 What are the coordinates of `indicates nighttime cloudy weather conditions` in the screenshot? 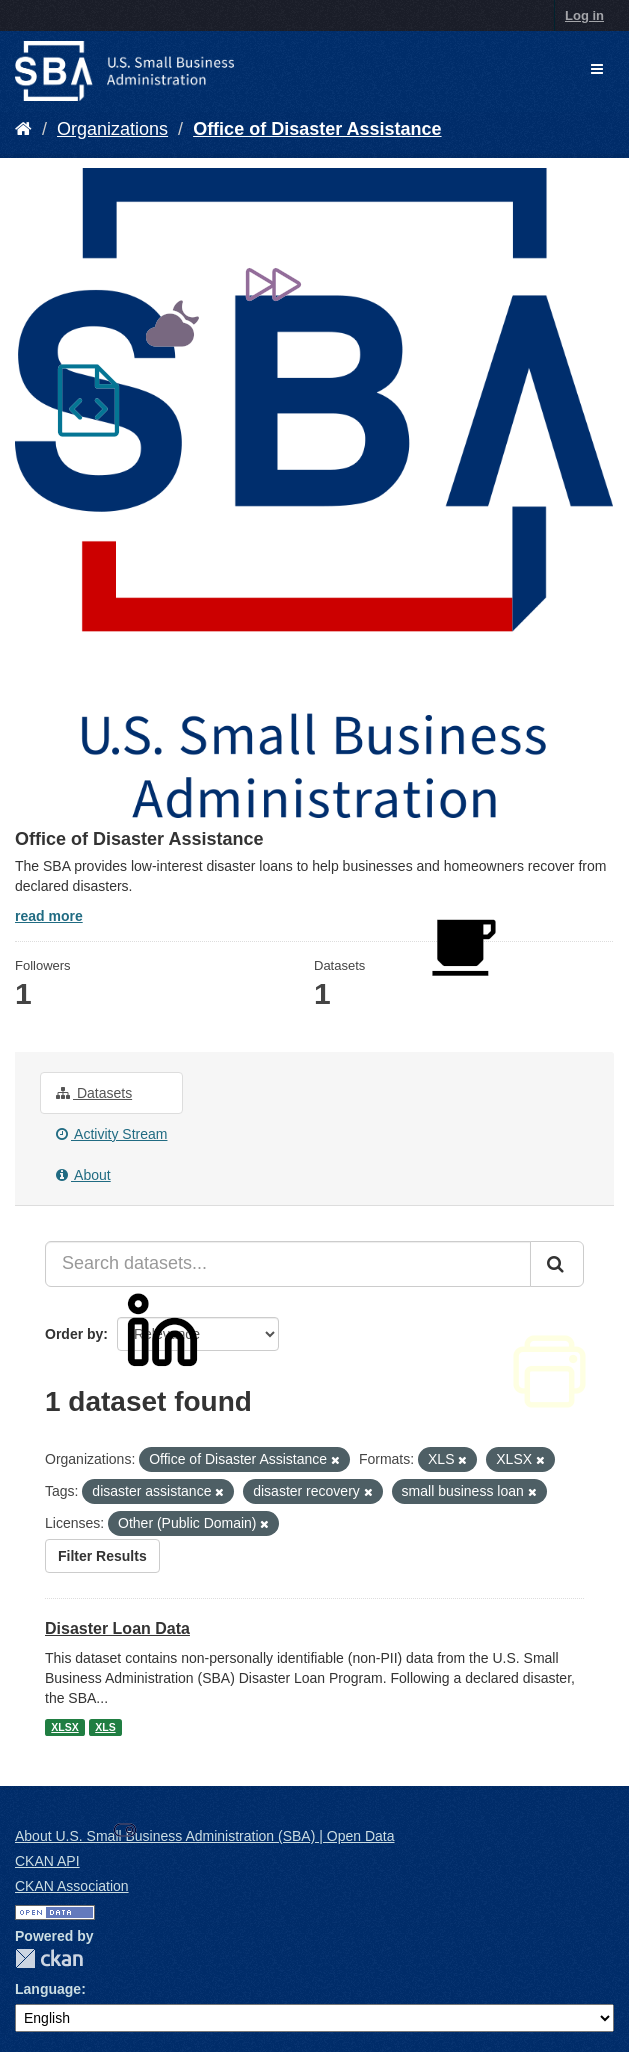 It's located at (172, 323).